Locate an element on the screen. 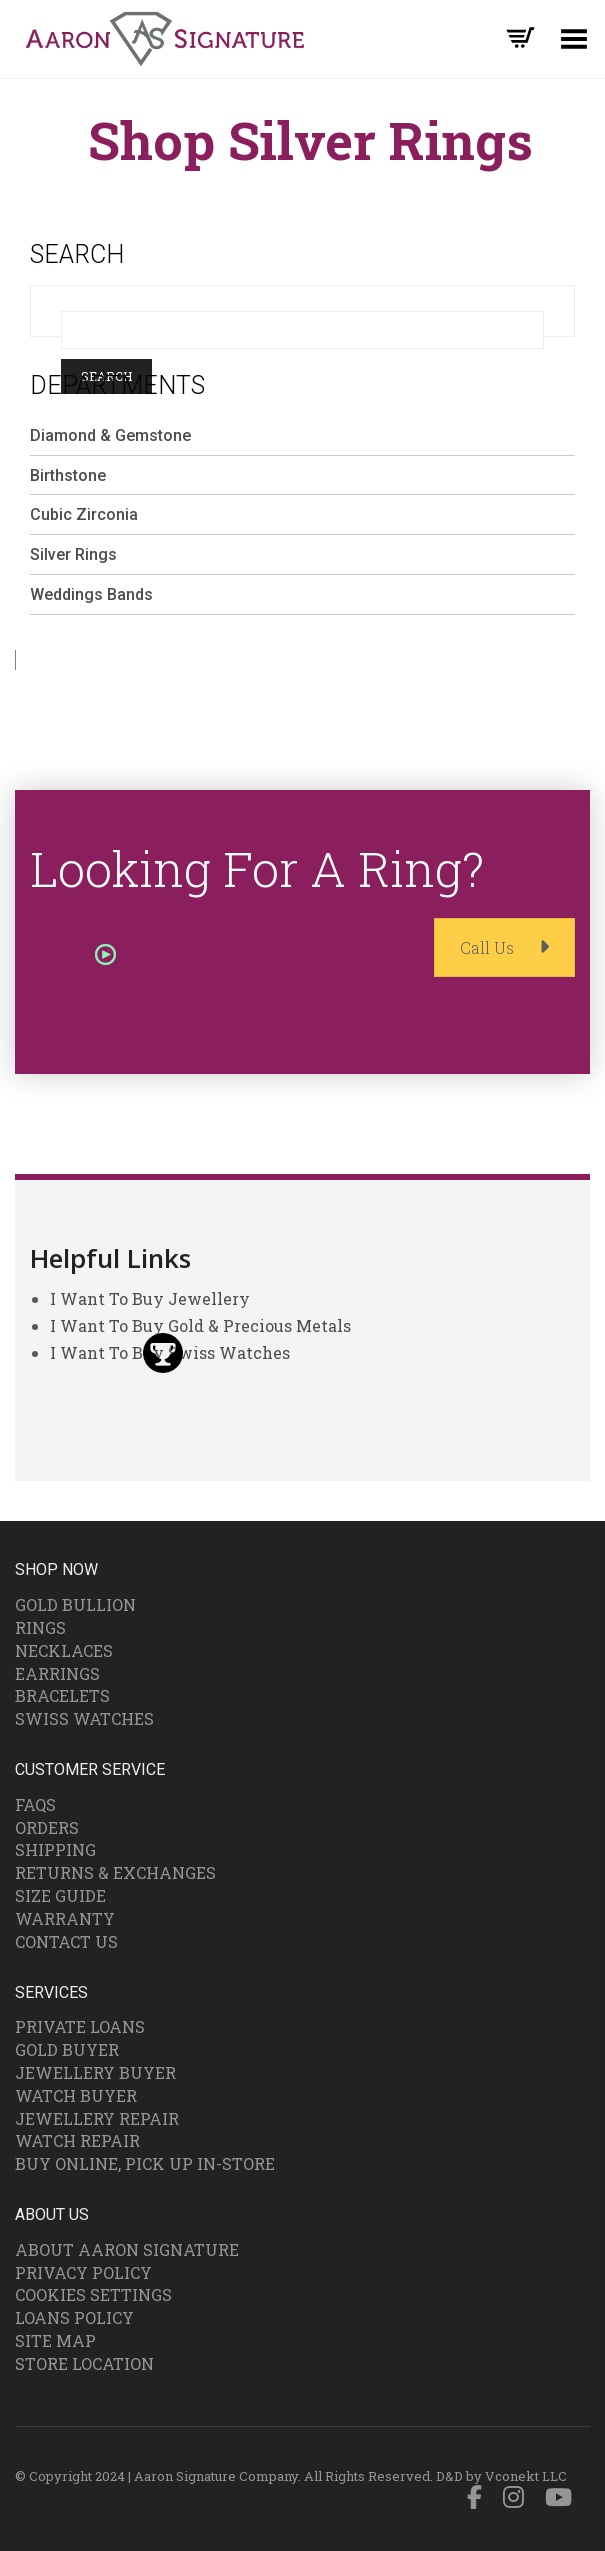  view achievements or accomplishments in your feed is located at coordinates (163, 1353).